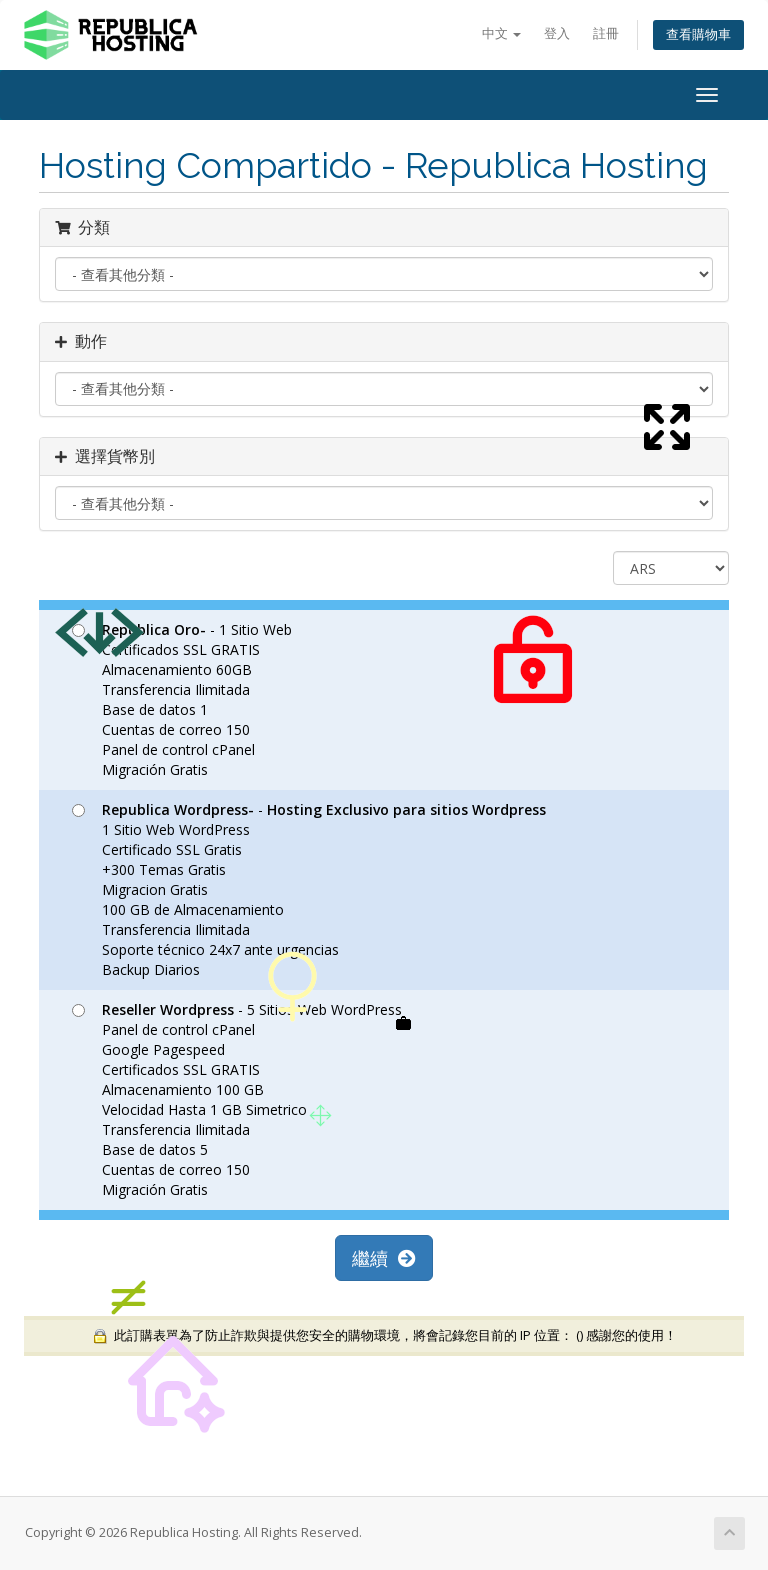 Image resolution: width=768 pixels, height=1570 pixels. Describe the element at coordinates (667, 427) in the screenshot. I see `expand to fullscreen mode` at that location.